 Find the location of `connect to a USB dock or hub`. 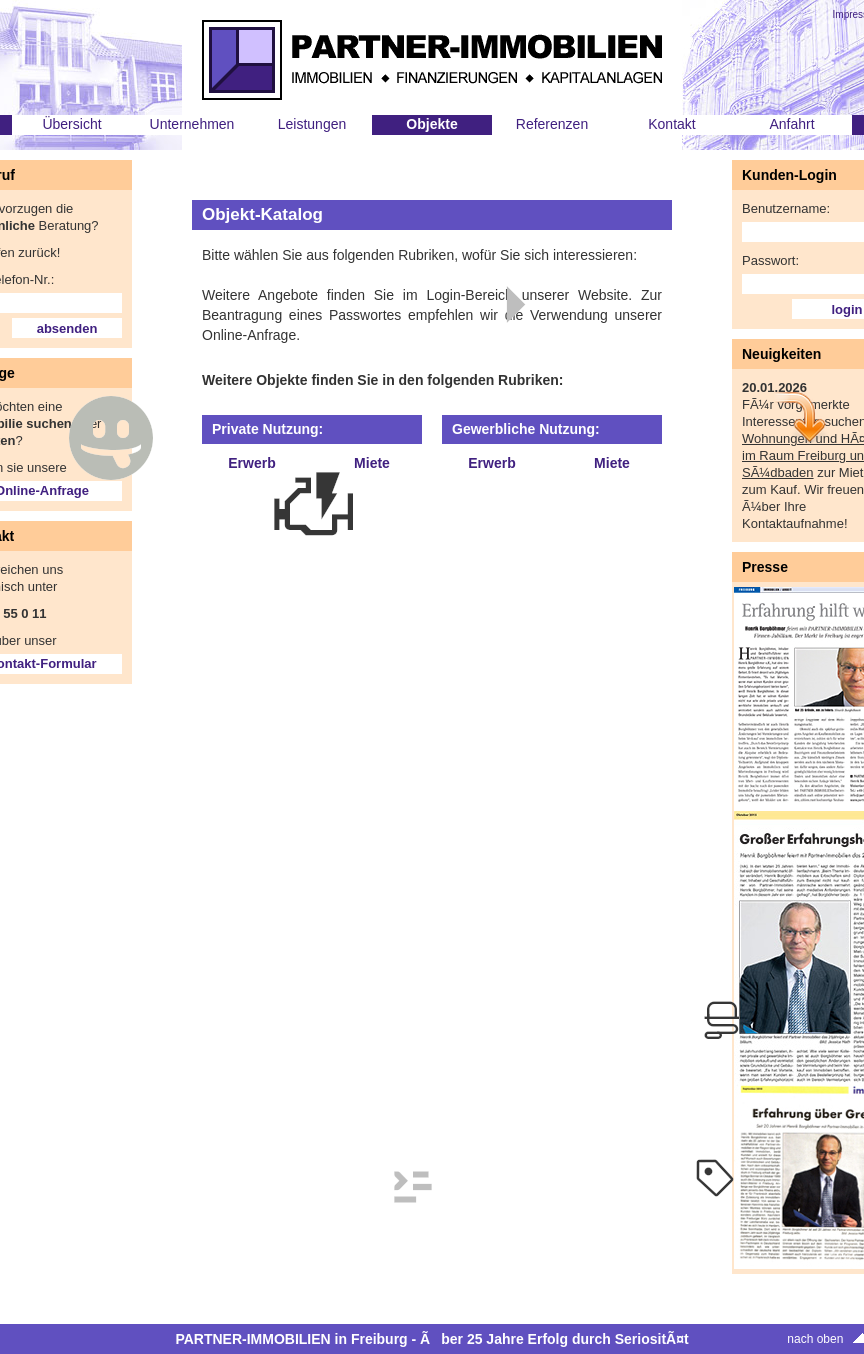

connect to a USB dock or hub is located at coordinates (722, 1019).